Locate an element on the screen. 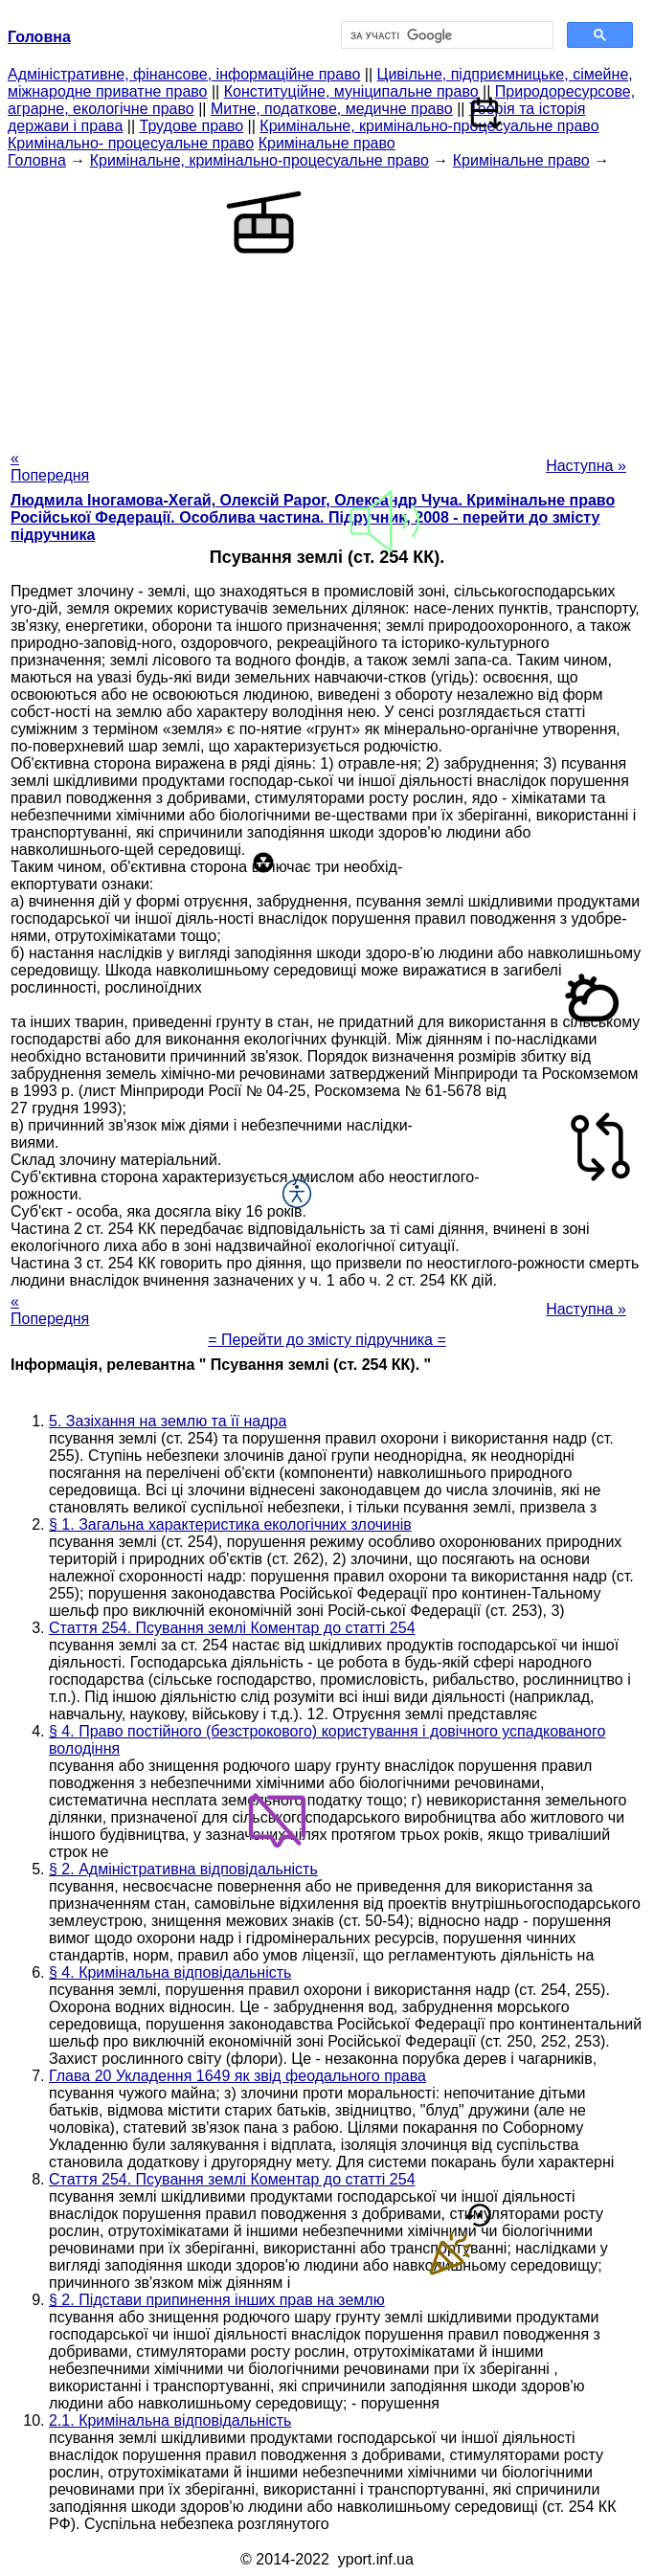  indicates a celebration or achievement is located at coordinates (448, 2256).